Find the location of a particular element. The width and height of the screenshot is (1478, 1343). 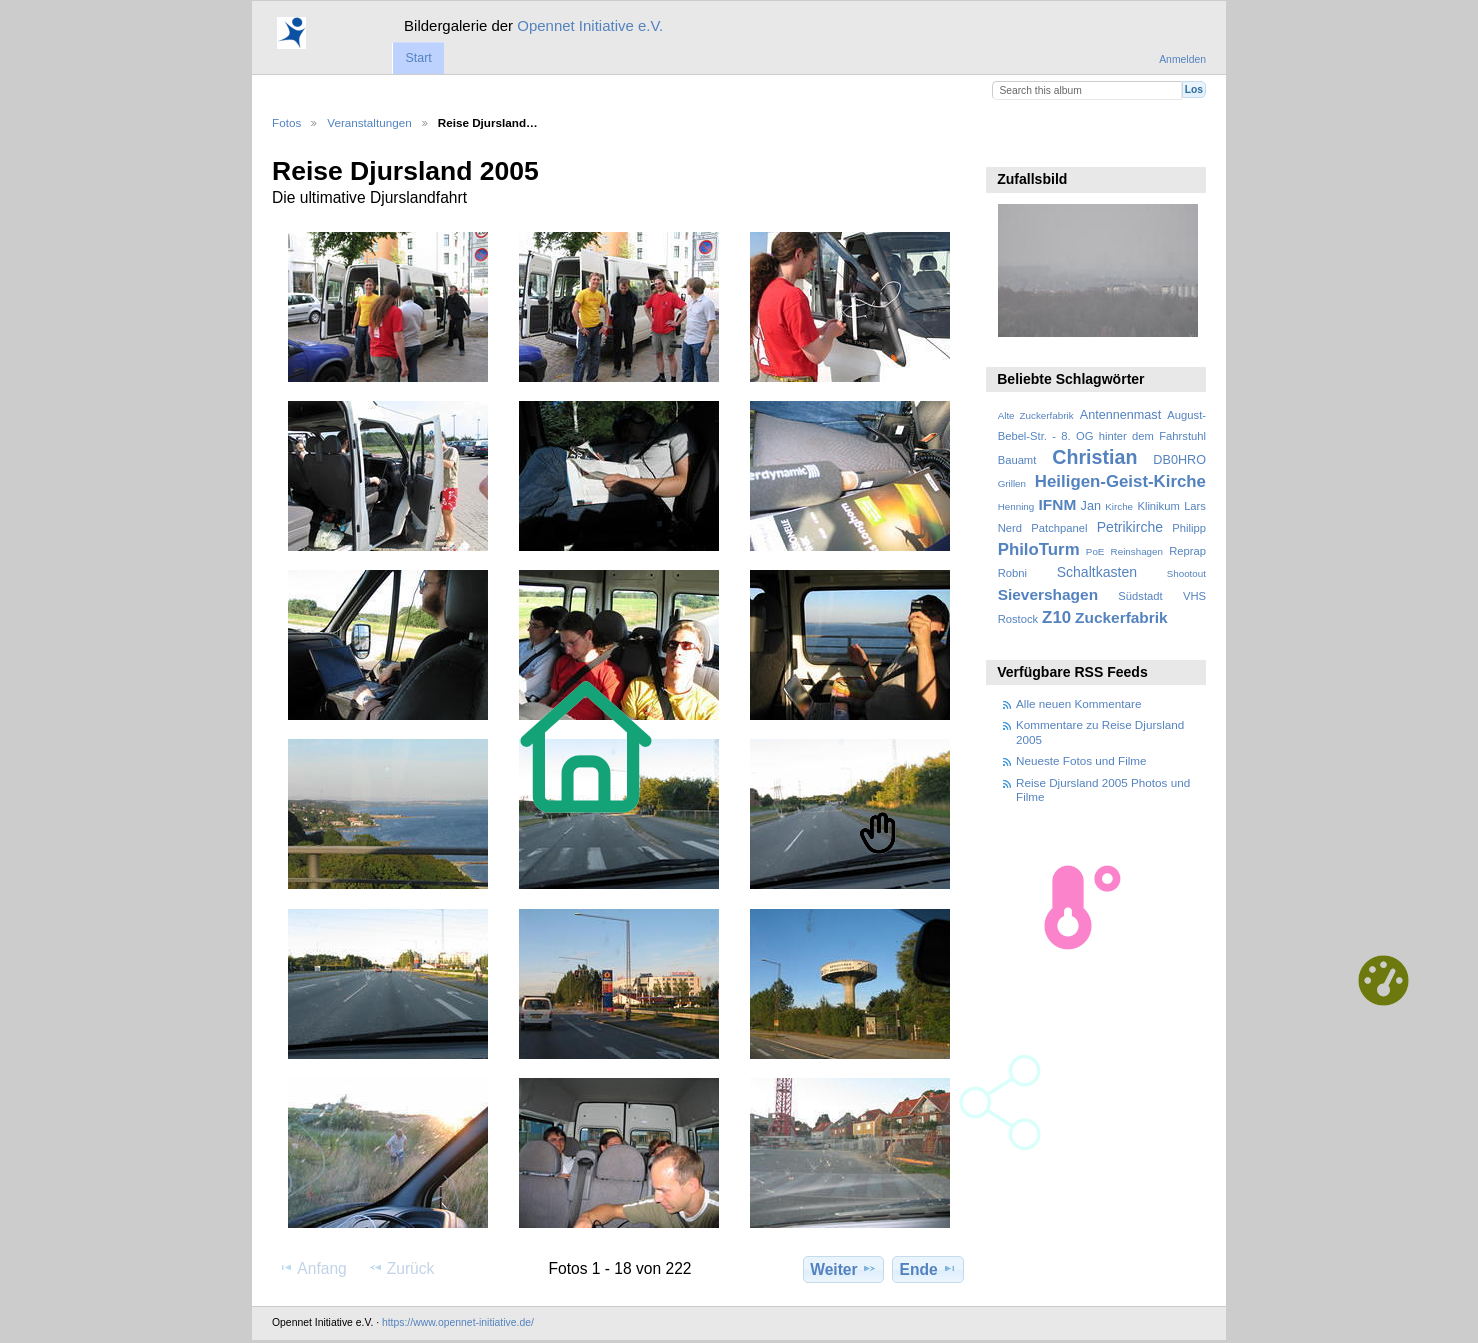

share content to social networks is located at coordinates (1003, 1102).